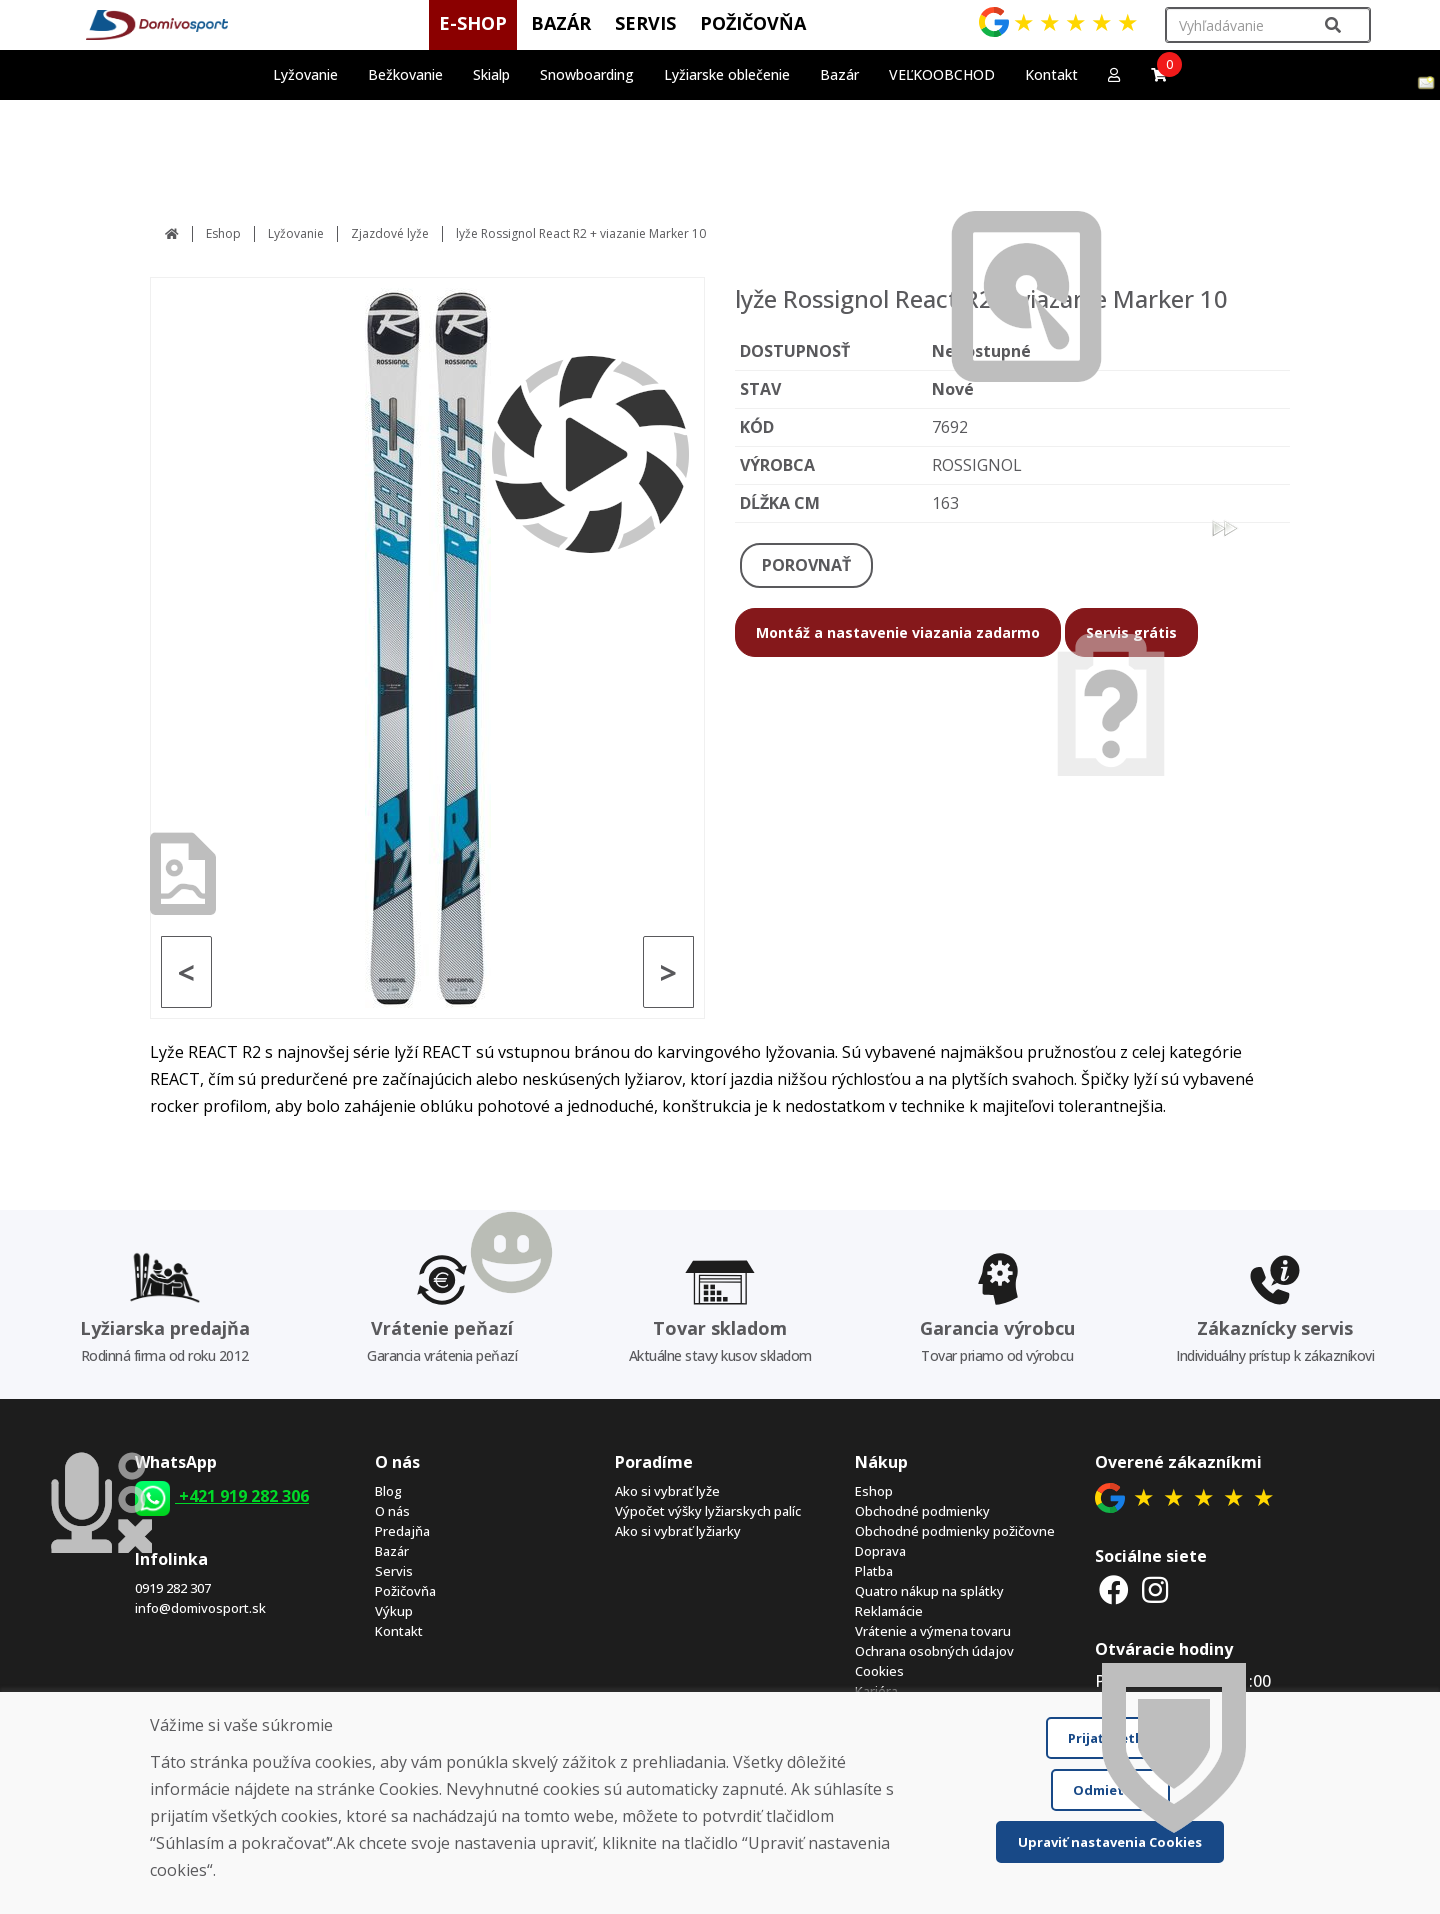  Describe the element at coordinates (98, 1499) in the screenshot. I see `microphone is muted` at that location.